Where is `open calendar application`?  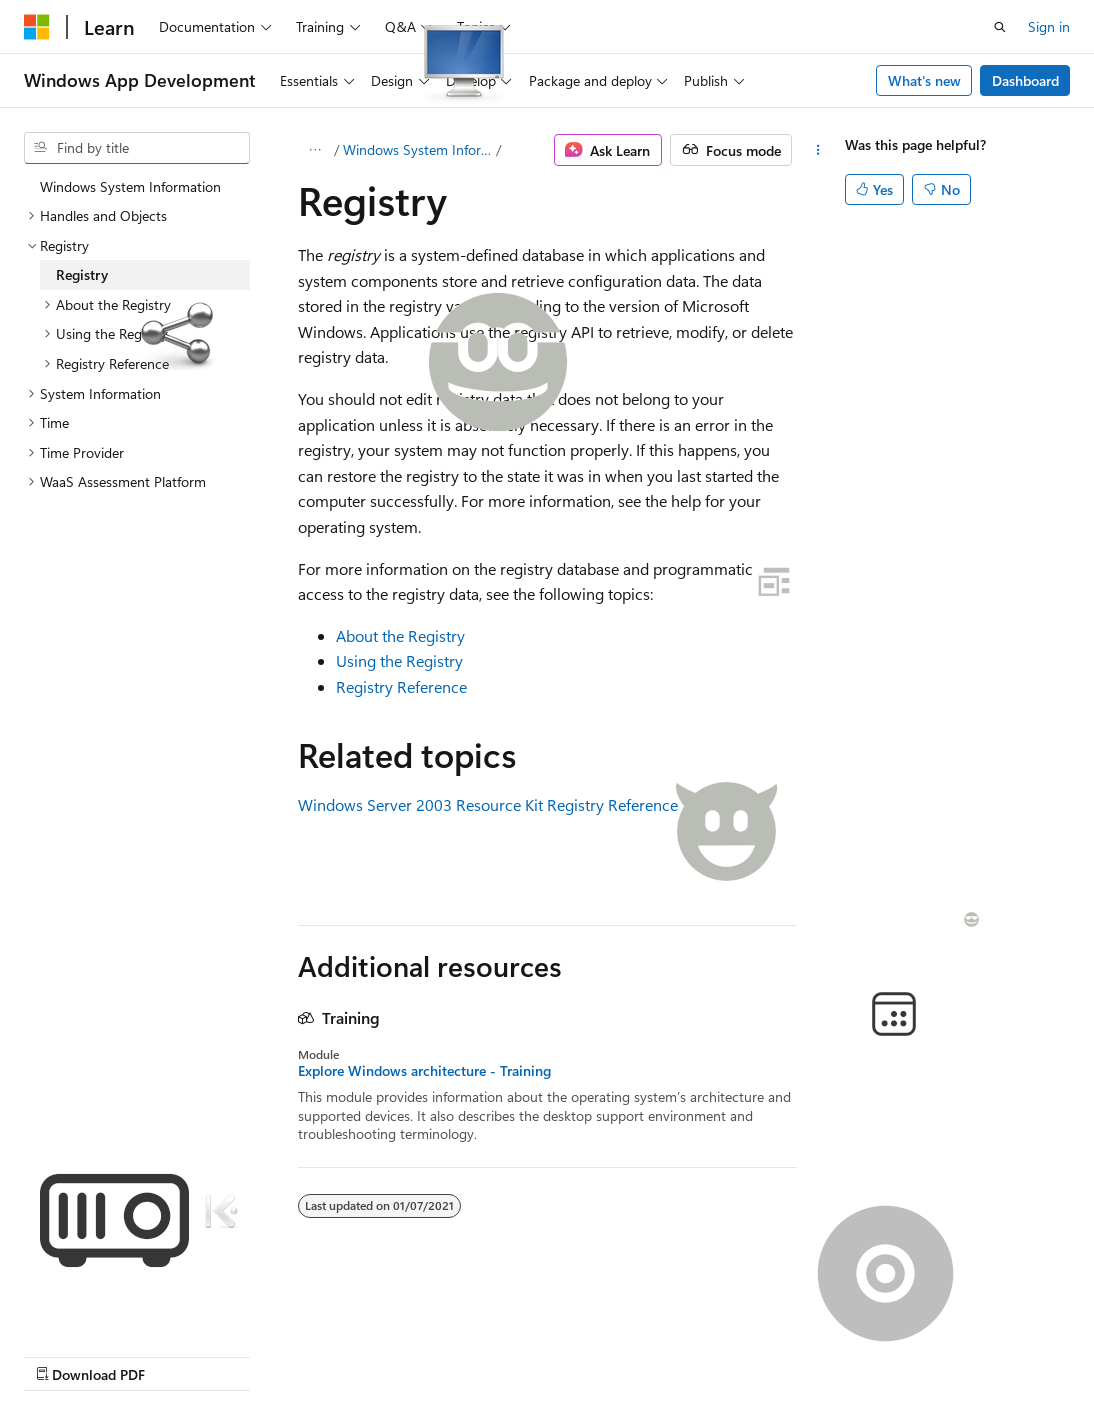
open calendar application is located at coordinates (894, 1014).